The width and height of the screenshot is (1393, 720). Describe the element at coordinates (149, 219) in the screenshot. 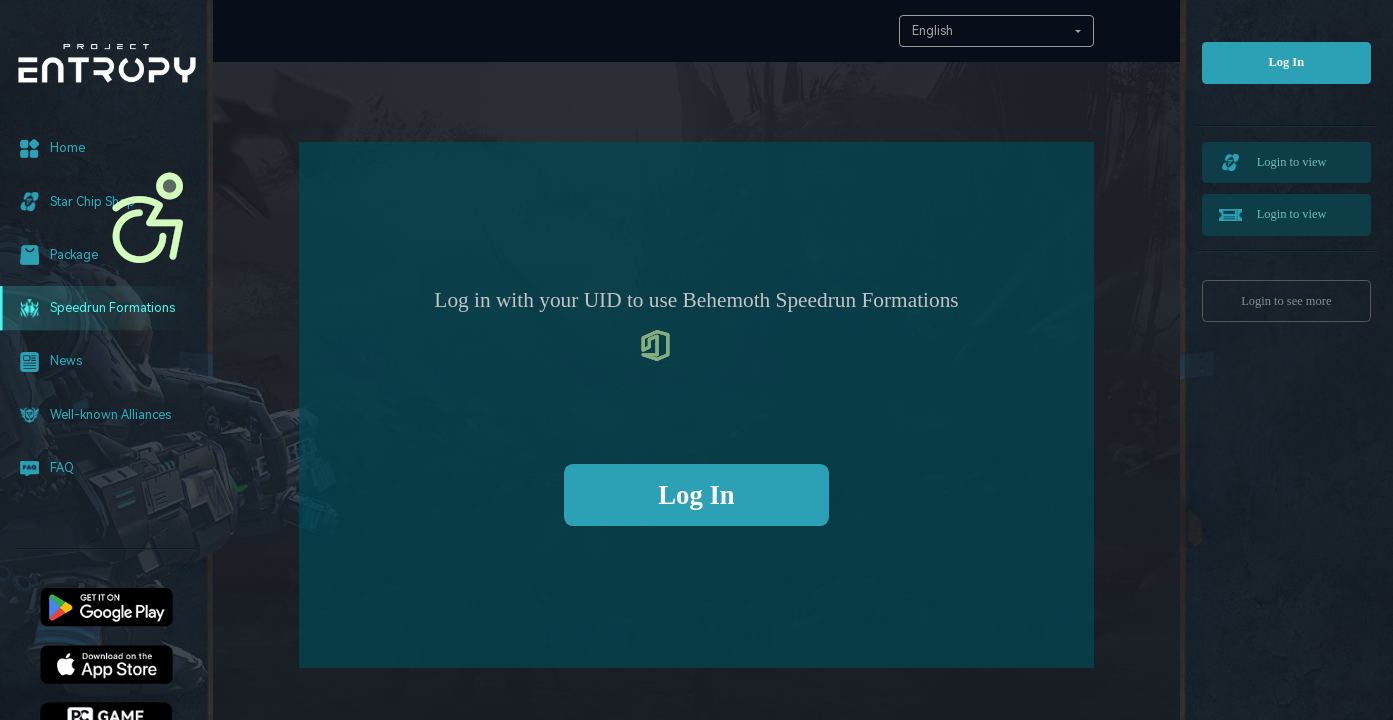

I see `indicates wheelchair accessible facility` at that location.